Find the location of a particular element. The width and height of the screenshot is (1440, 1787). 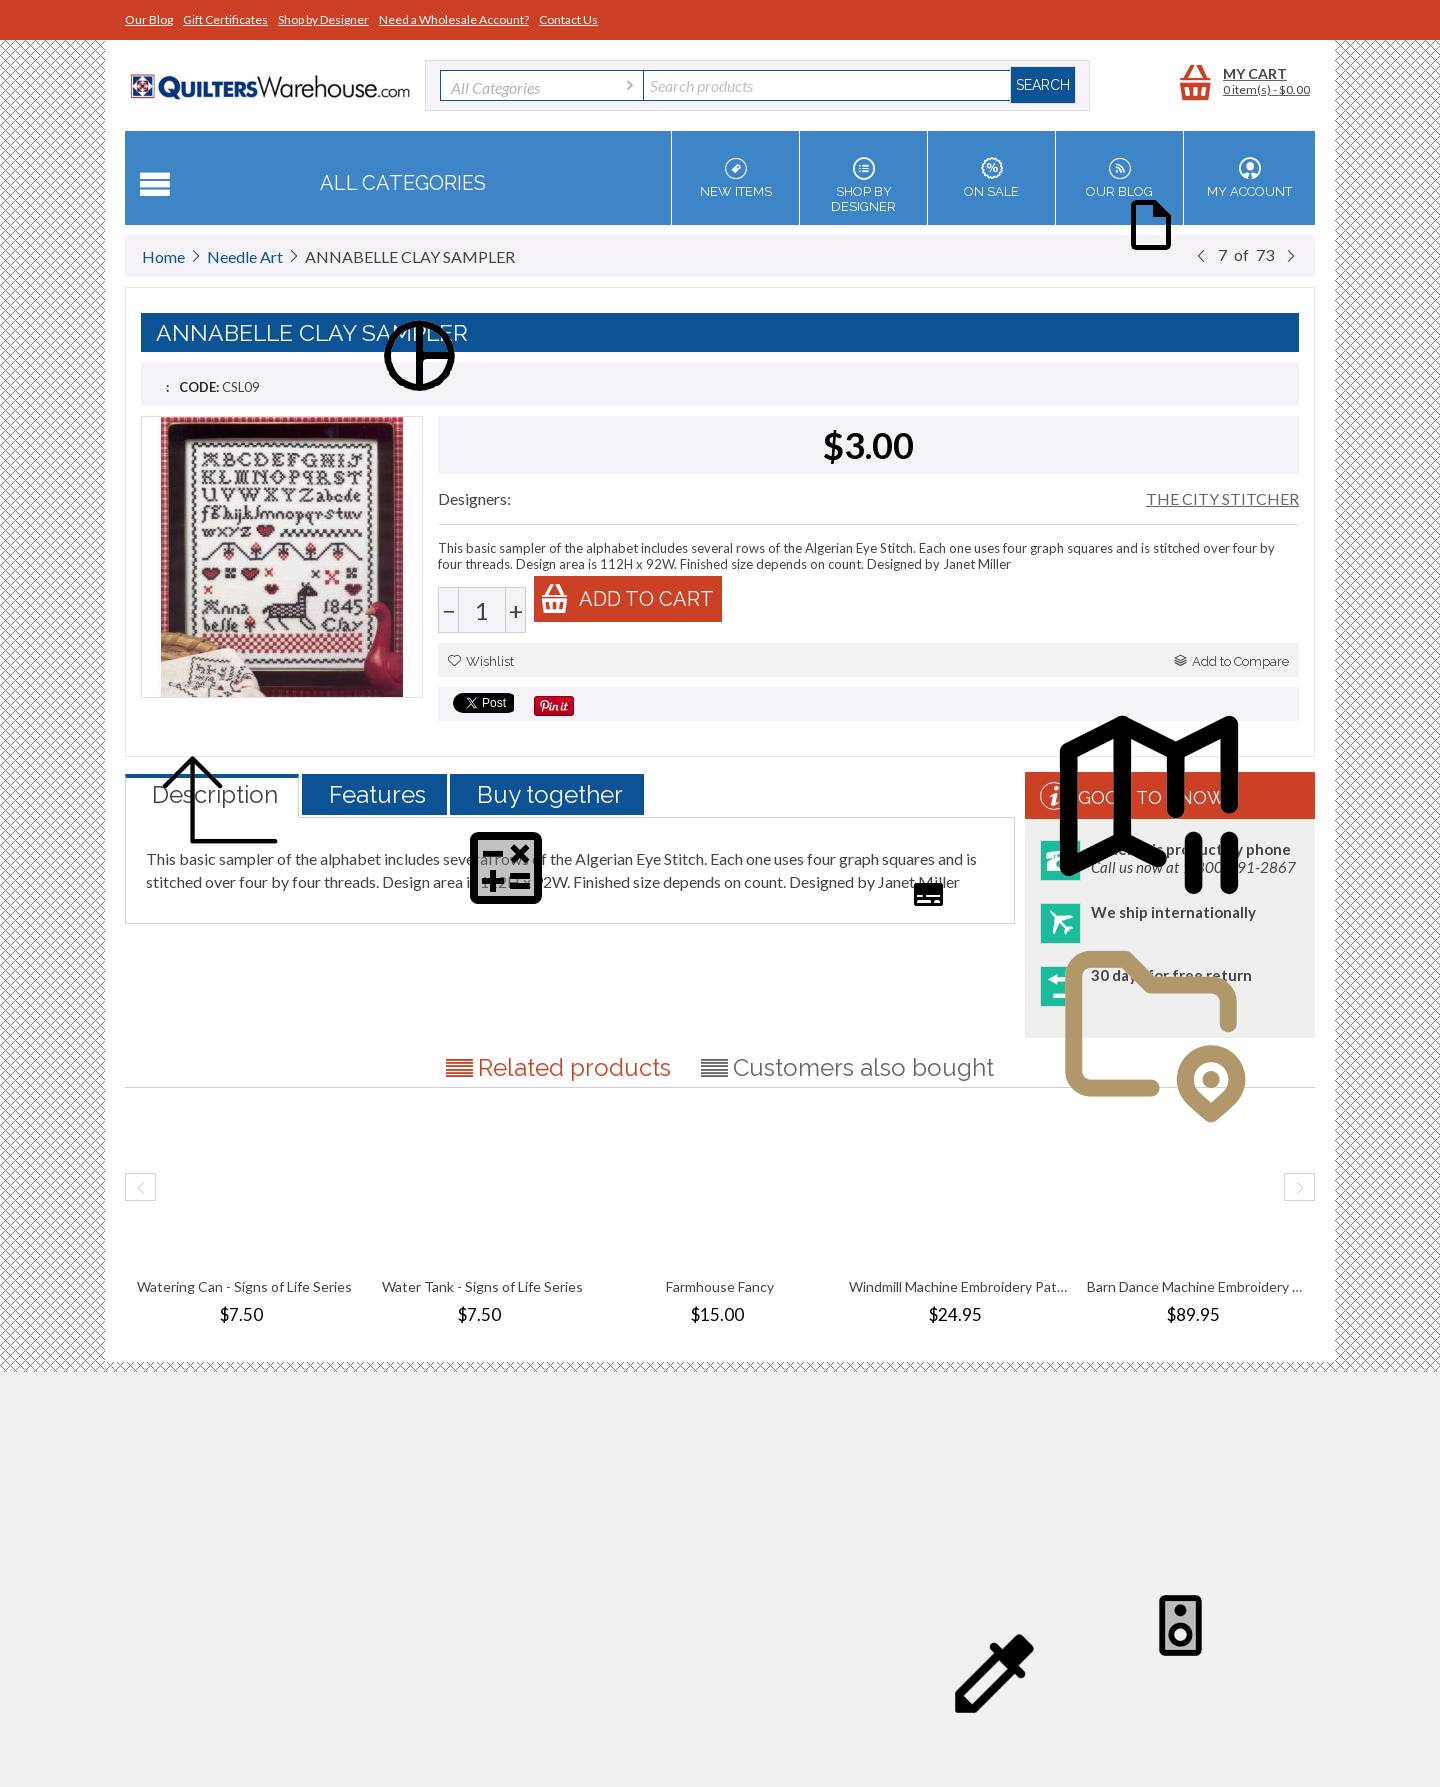

enable subtitles or closed captions is located at coordinates (928, 894).